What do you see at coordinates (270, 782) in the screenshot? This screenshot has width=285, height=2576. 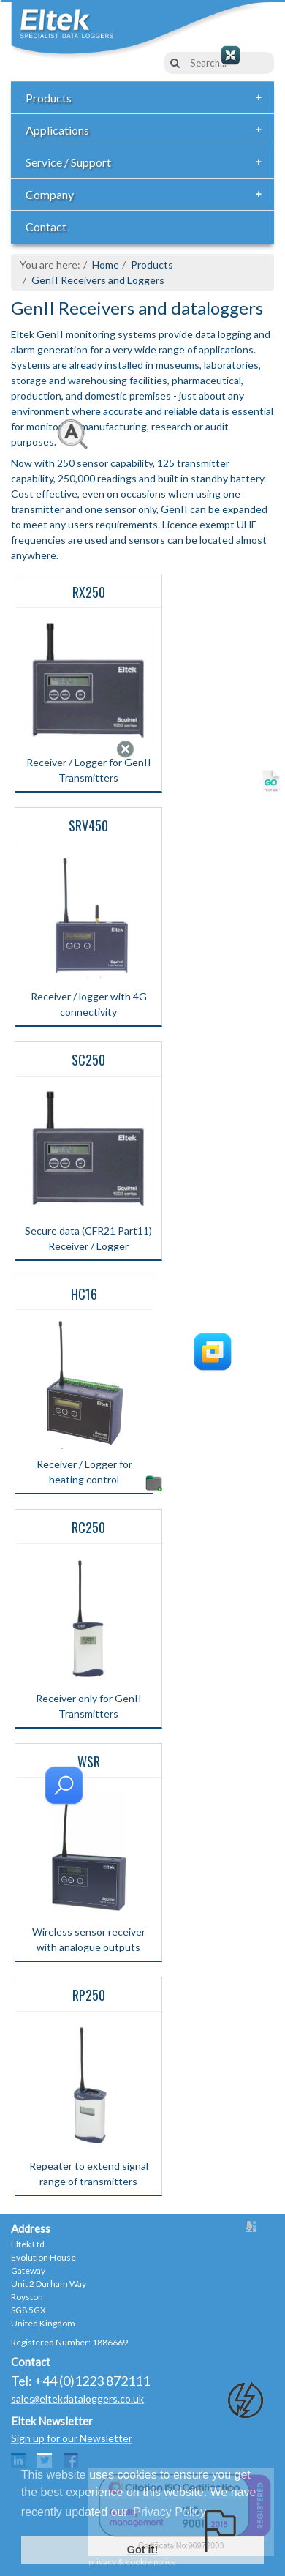 I see `a go programming language source file` at bounding box center [270, 782].